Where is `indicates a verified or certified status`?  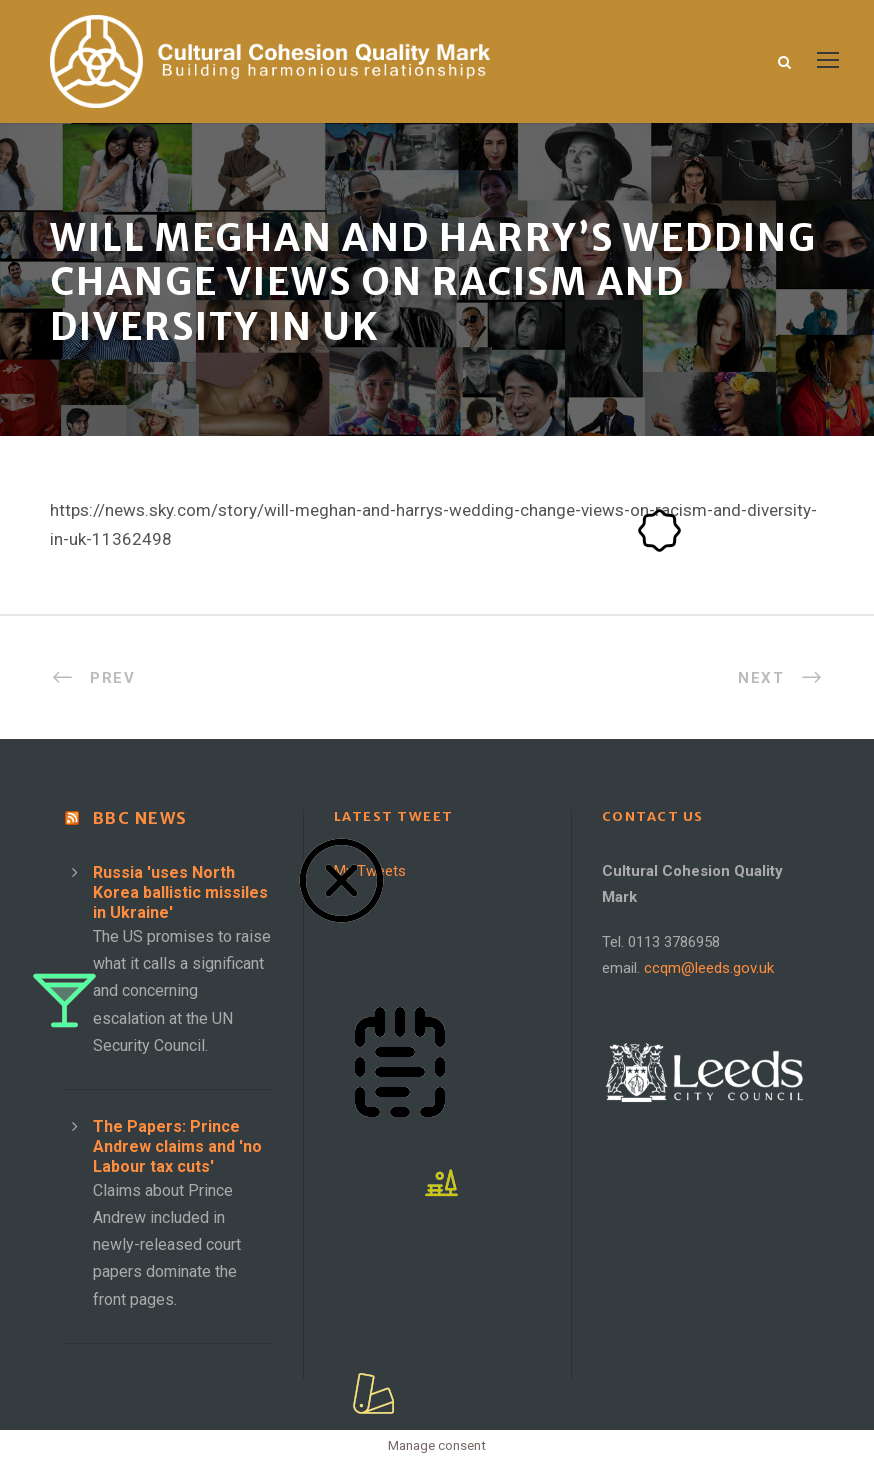 indicates a verified or certified status is located at coordinates (659, 530).